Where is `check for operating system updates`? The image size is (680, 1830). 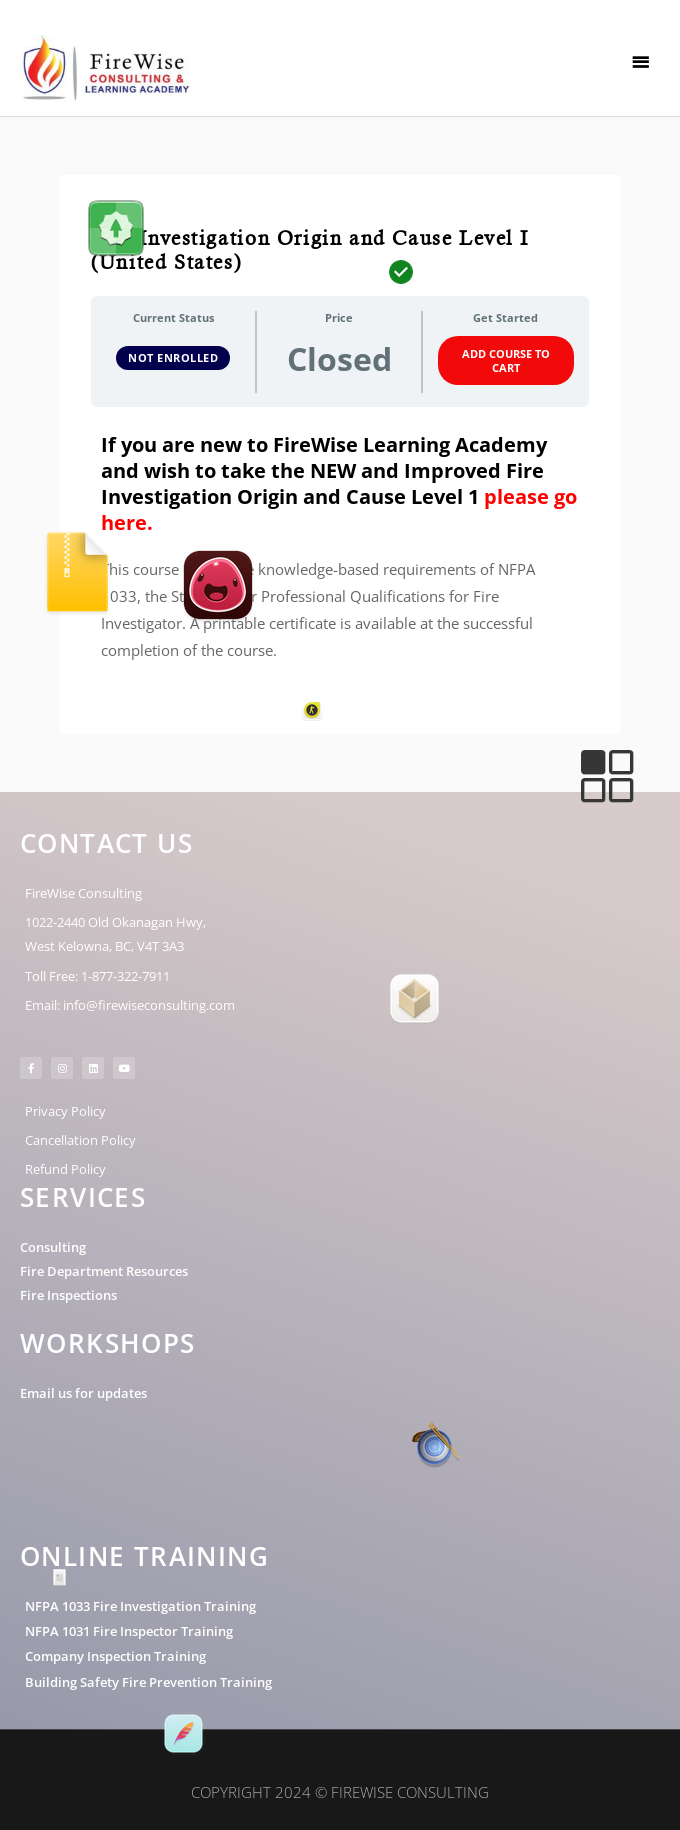
check for operating system updates is located at coordinates (116, 228).